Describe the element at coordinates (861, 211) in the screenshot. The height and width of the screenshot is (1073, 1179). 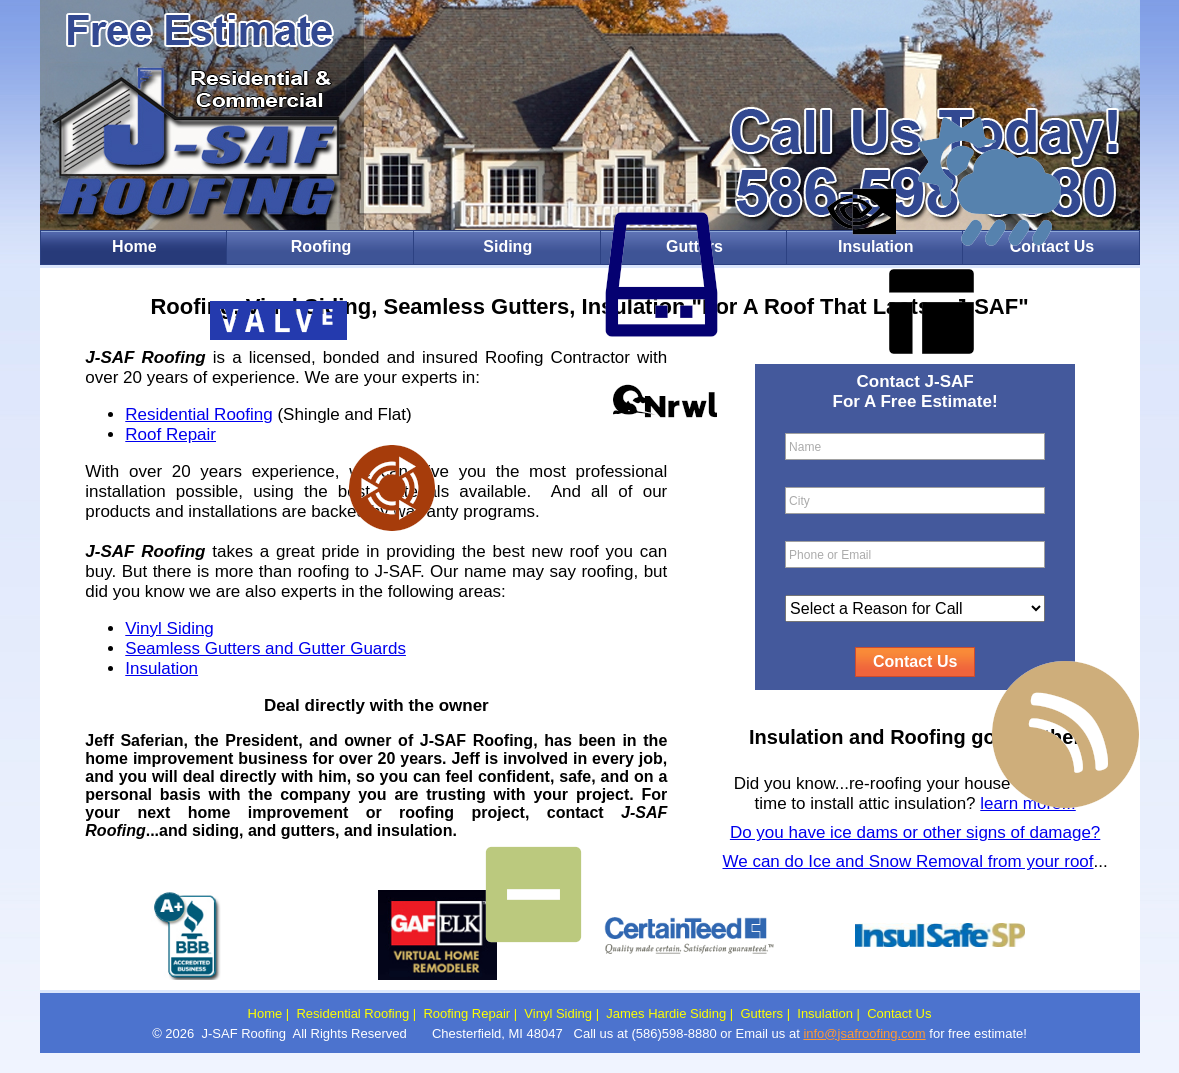
I see `nvidia brand logo` at that location.